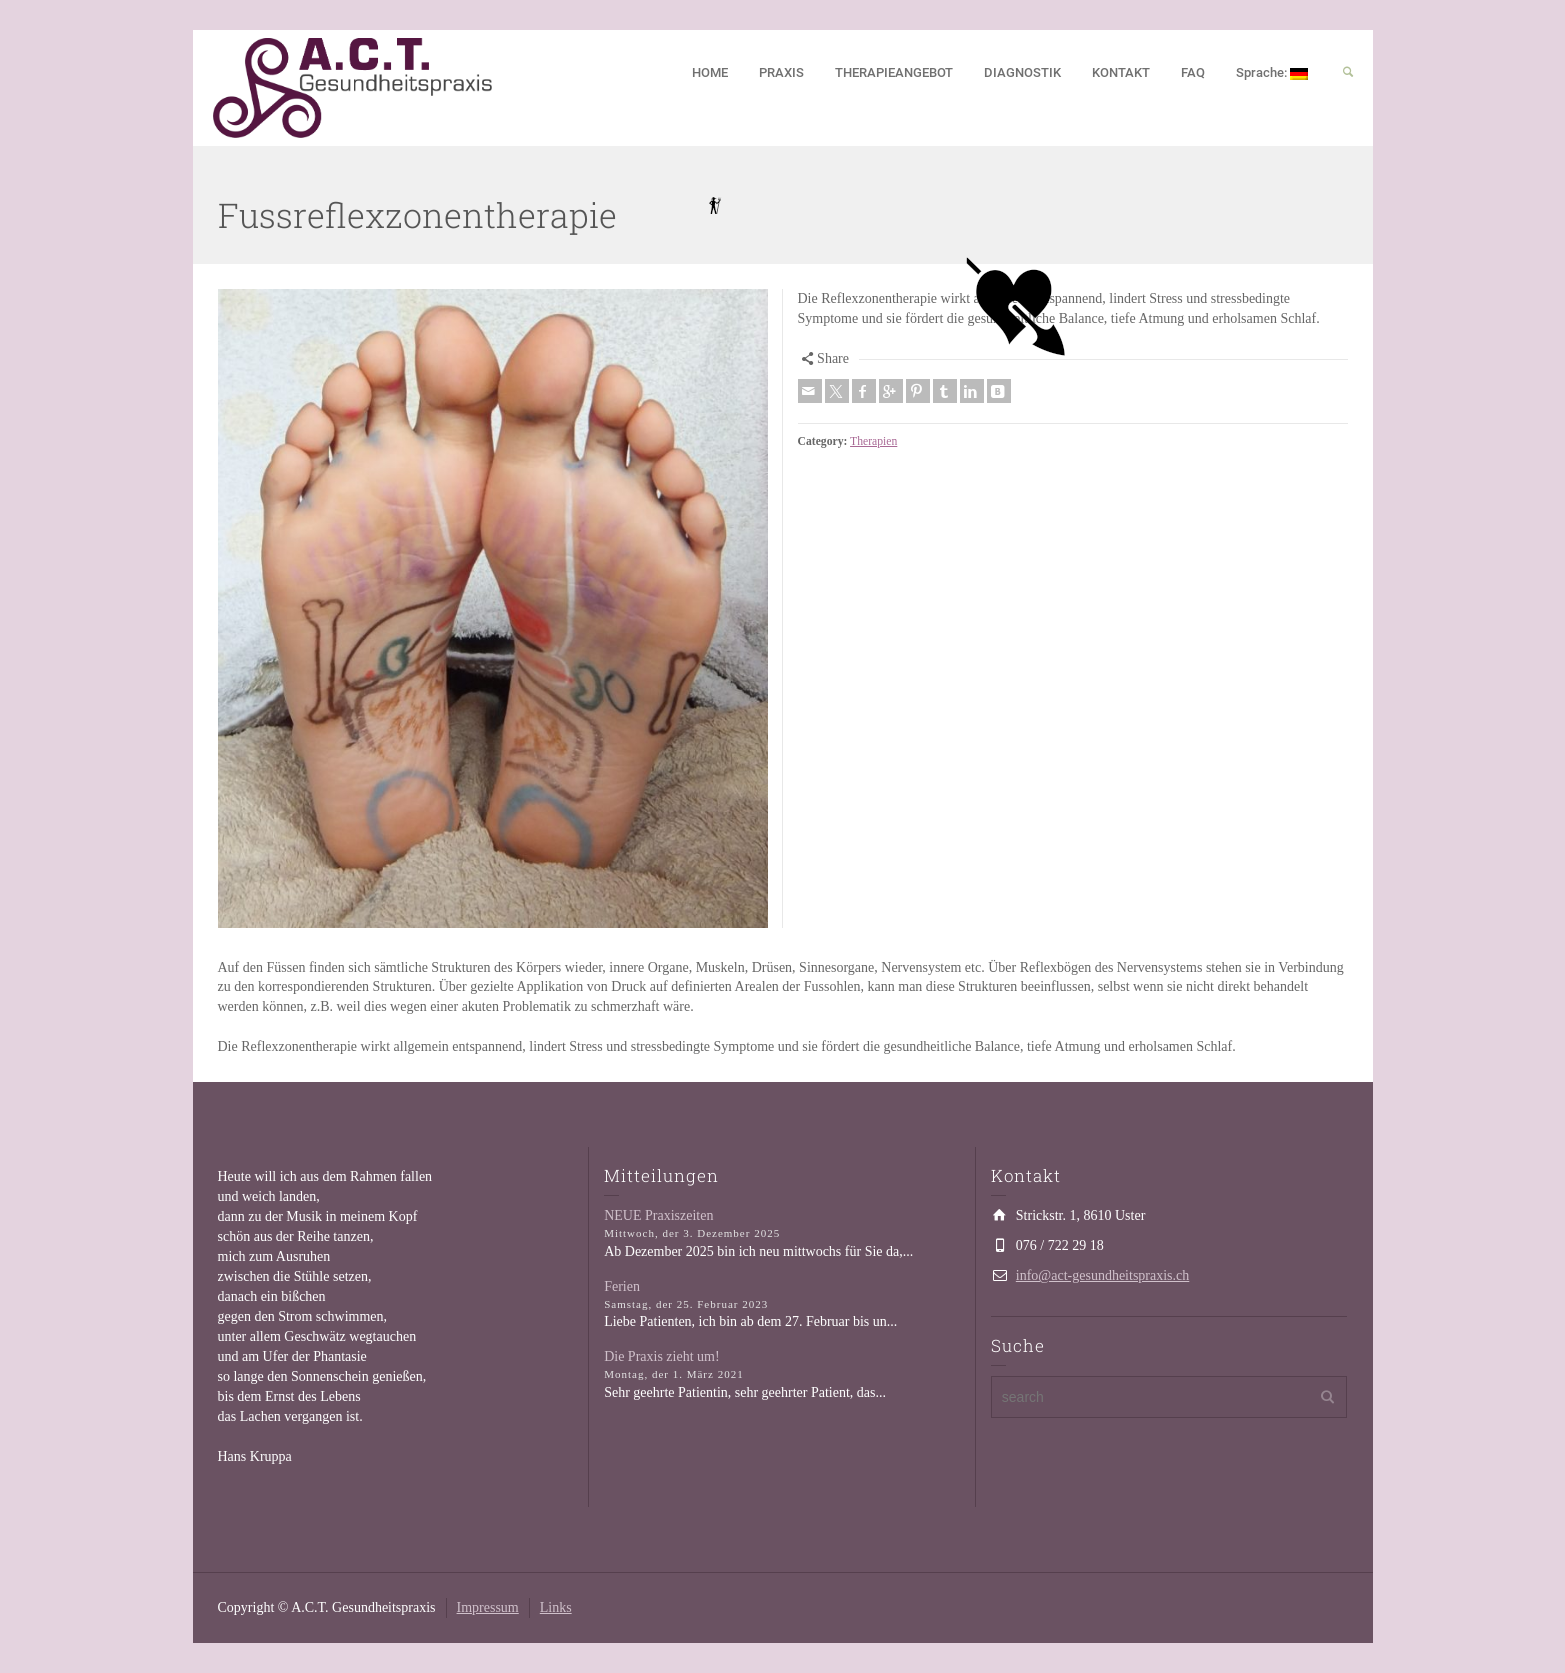 This screenshot has width=1565, height=1673. I want to click on indicates a match or romantic connection in a dating app, so click(1016, 306).